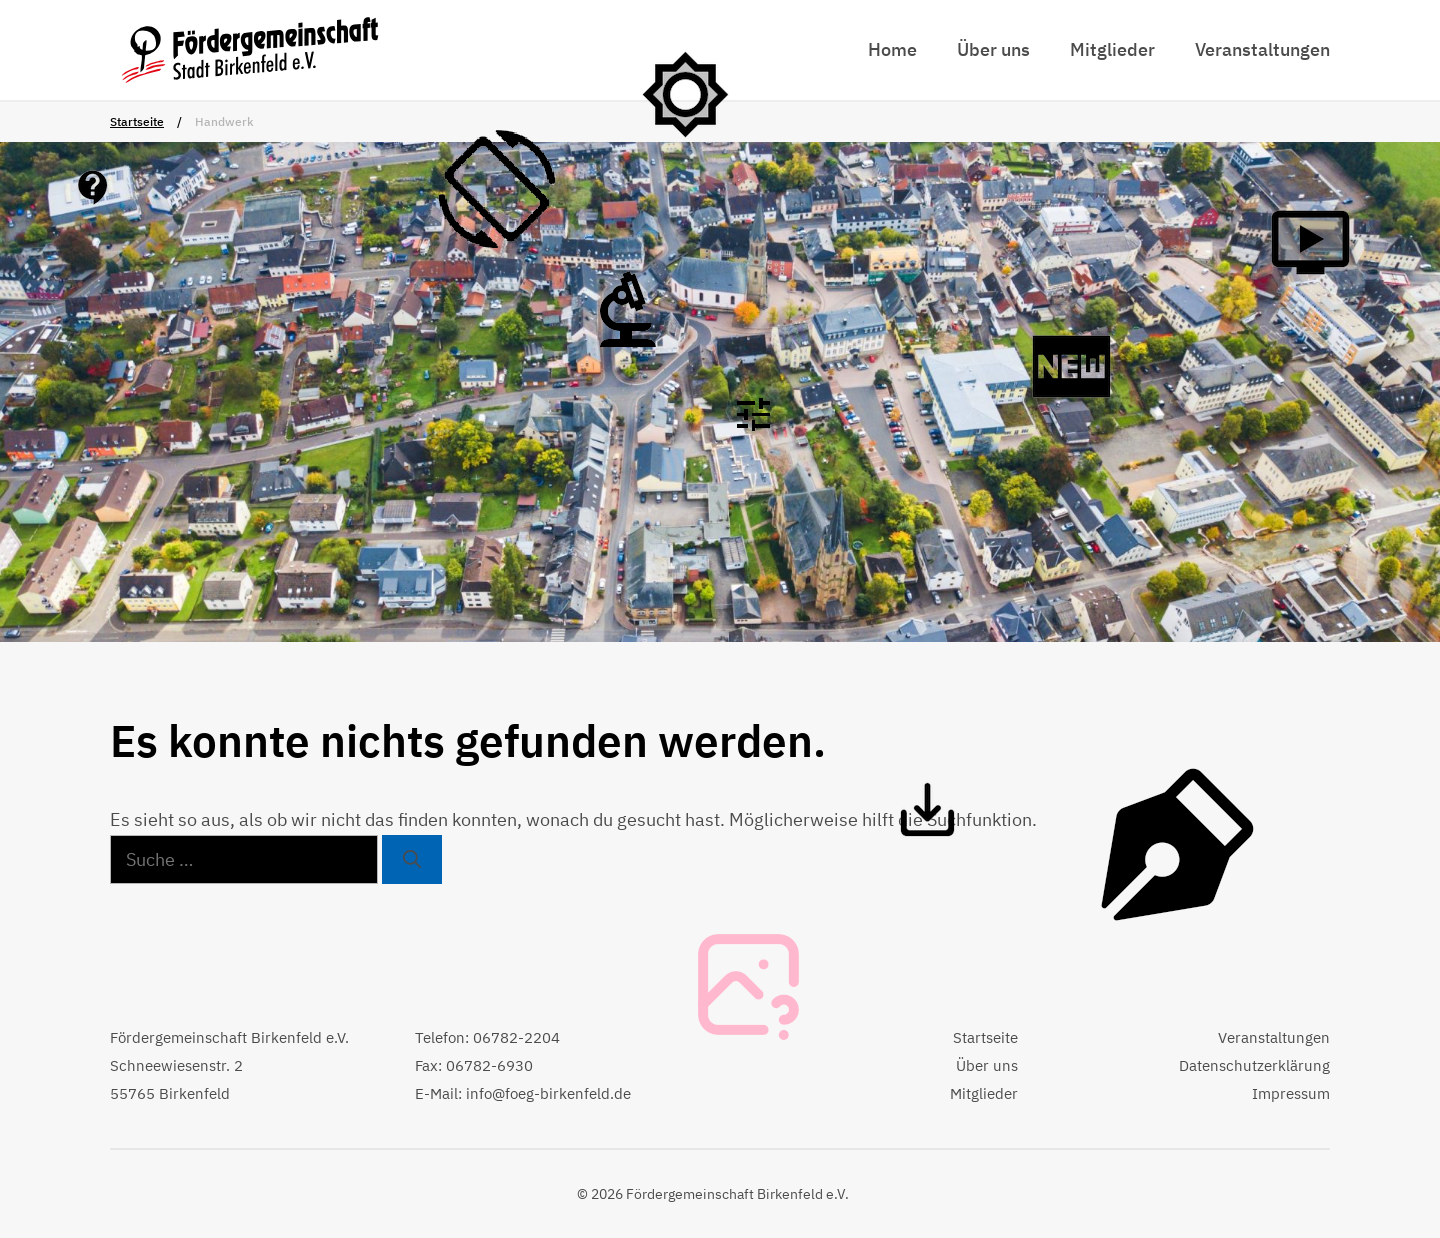 Image resolution: width=1440 pixels, height=1238 pixels. I want to click on contact customer support, so click(93, 187).